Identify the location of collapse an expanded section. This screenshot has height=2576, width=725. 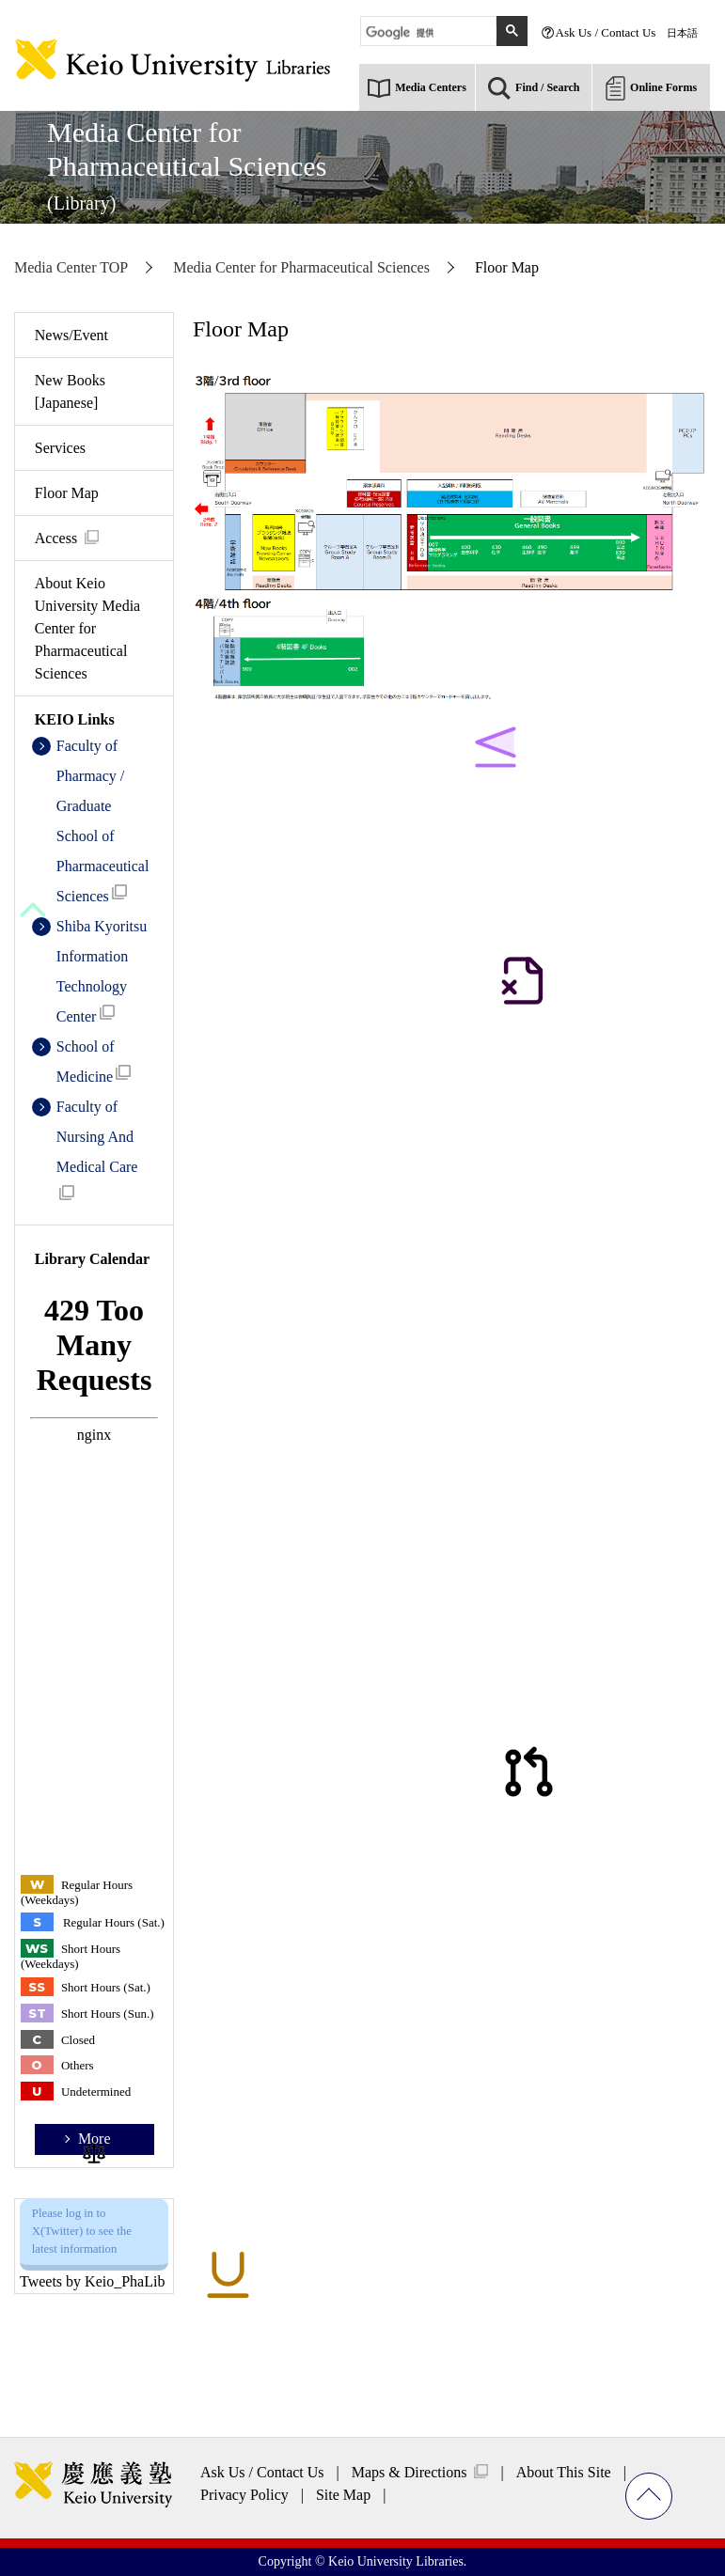
(33, 910).